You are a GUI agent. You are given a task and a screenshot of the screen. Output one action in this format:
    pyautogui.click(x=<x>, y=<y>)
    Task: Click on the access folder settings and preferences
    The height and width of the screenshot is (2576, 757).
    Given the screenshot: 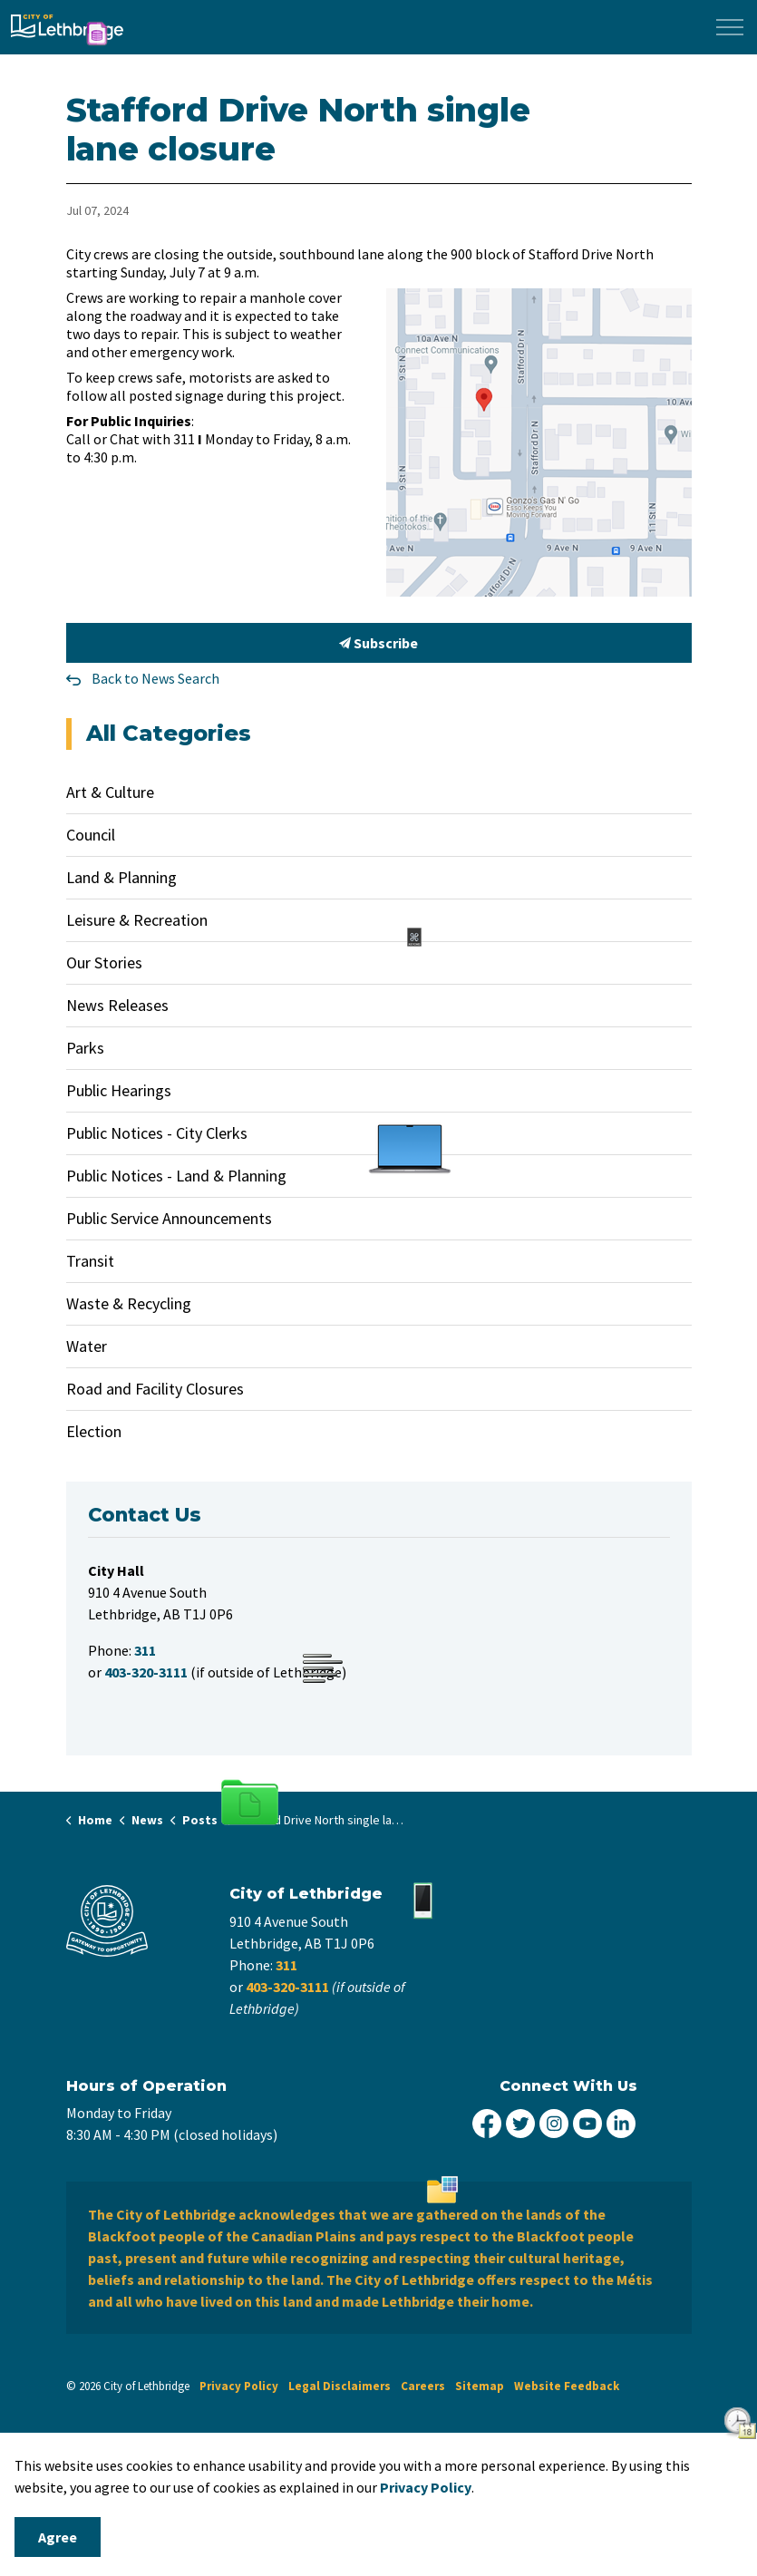 What is the action you would take?
    pyautogui.click(x=442, y=2192)
    